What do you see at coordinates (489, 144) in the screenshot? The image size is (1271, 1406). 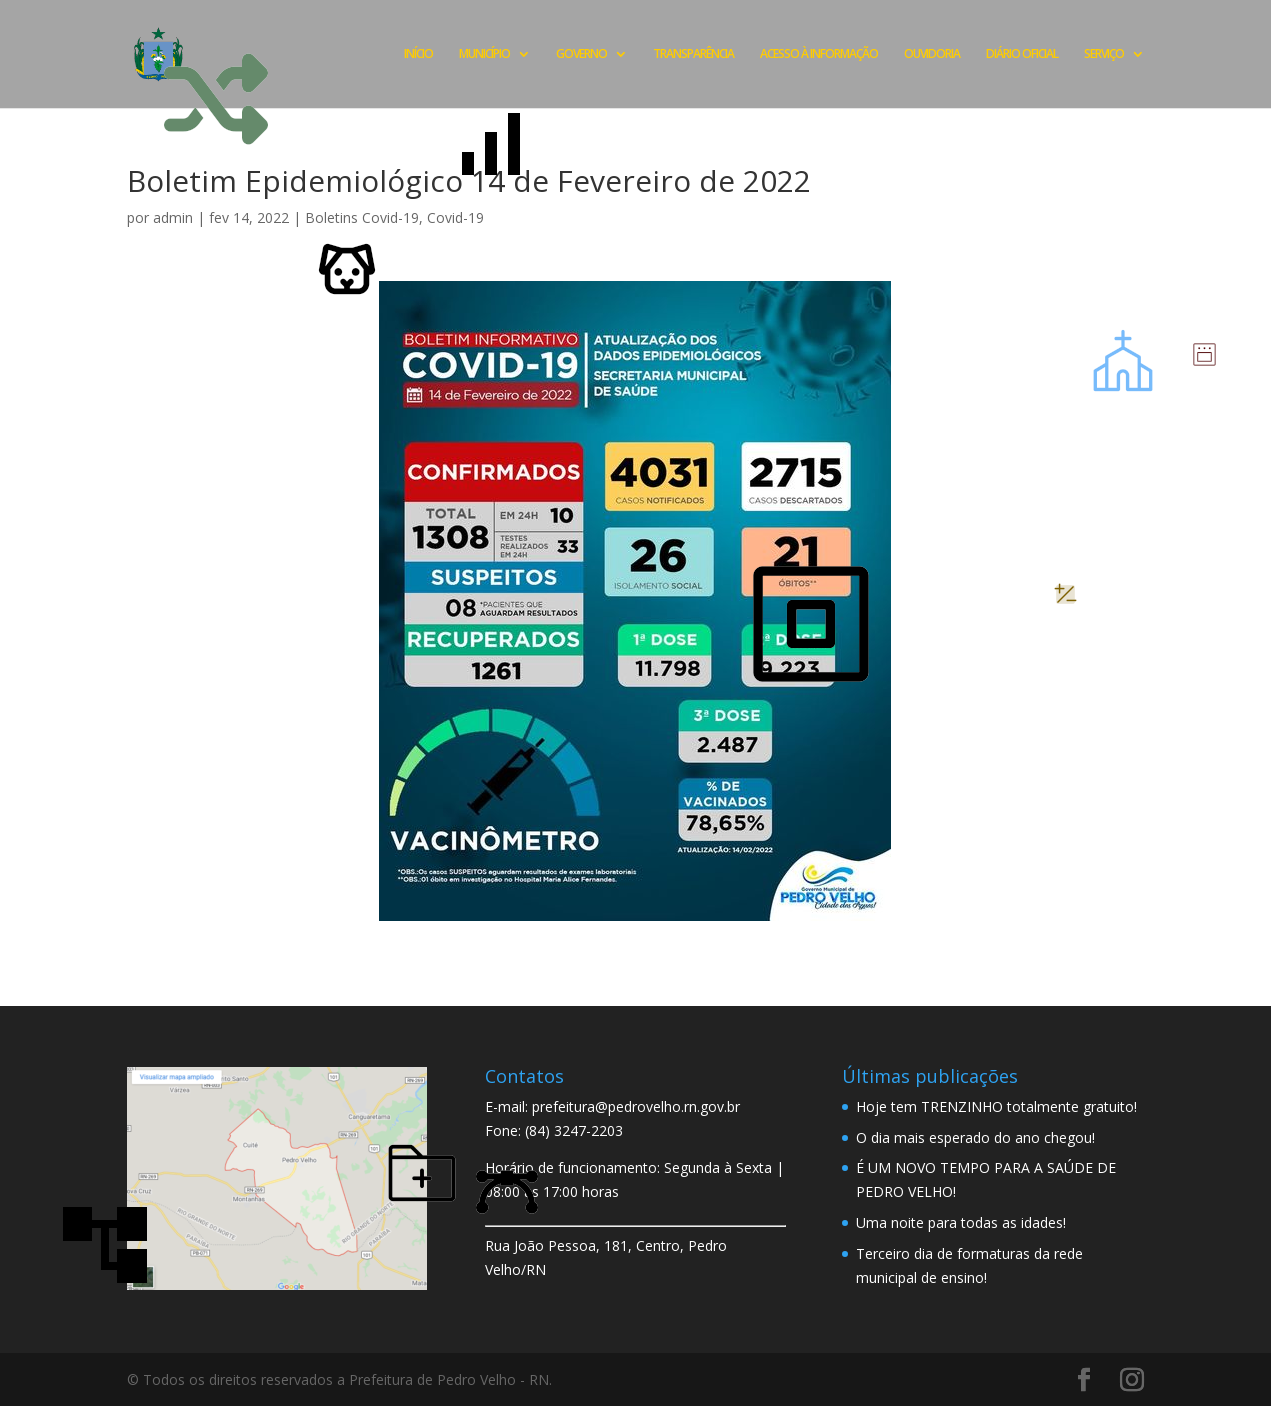 I see `indicates cellular network signal strength` at bounding box center [489, 144].